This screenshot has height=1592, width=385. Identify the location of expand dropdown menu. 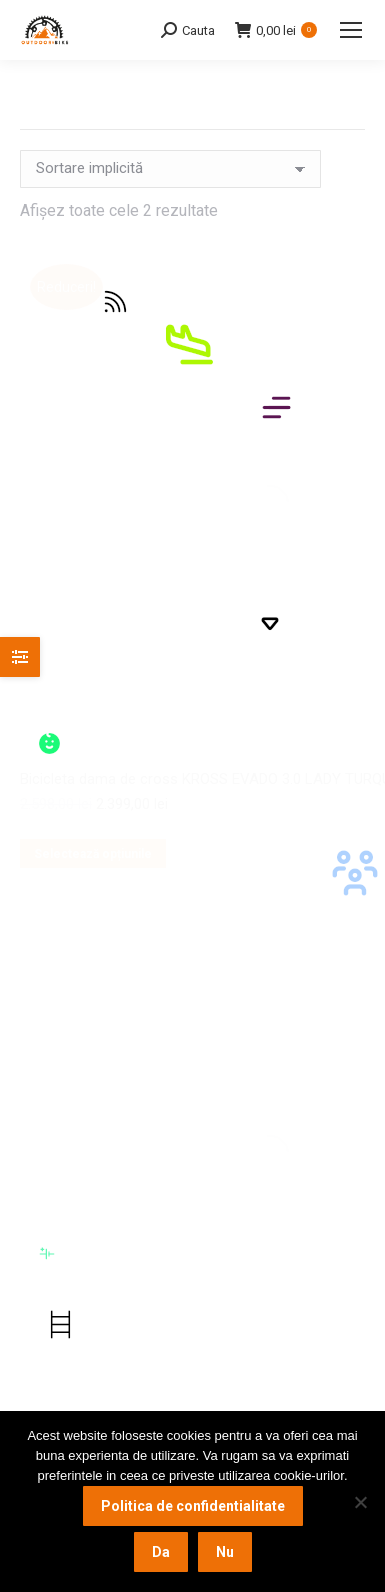
(270, 623).